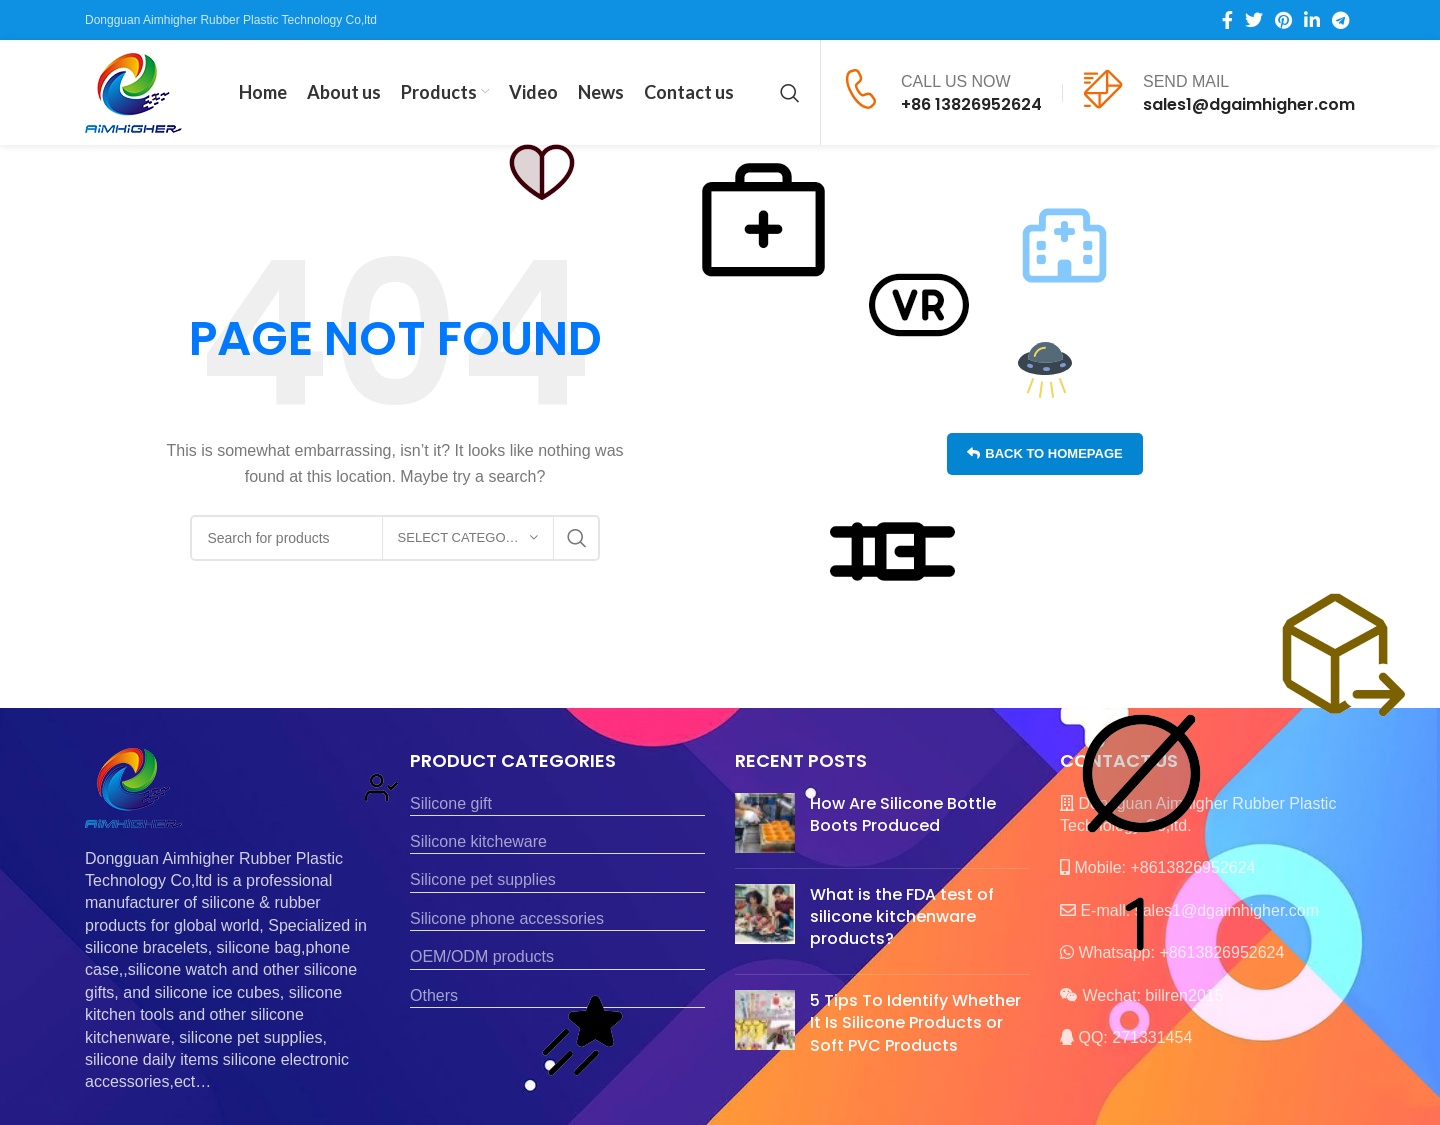  What do you see at coordinates (892, 551) in the screenshot?
I see `adjust clothing or accessory settings` at bounding box center [892, 551].